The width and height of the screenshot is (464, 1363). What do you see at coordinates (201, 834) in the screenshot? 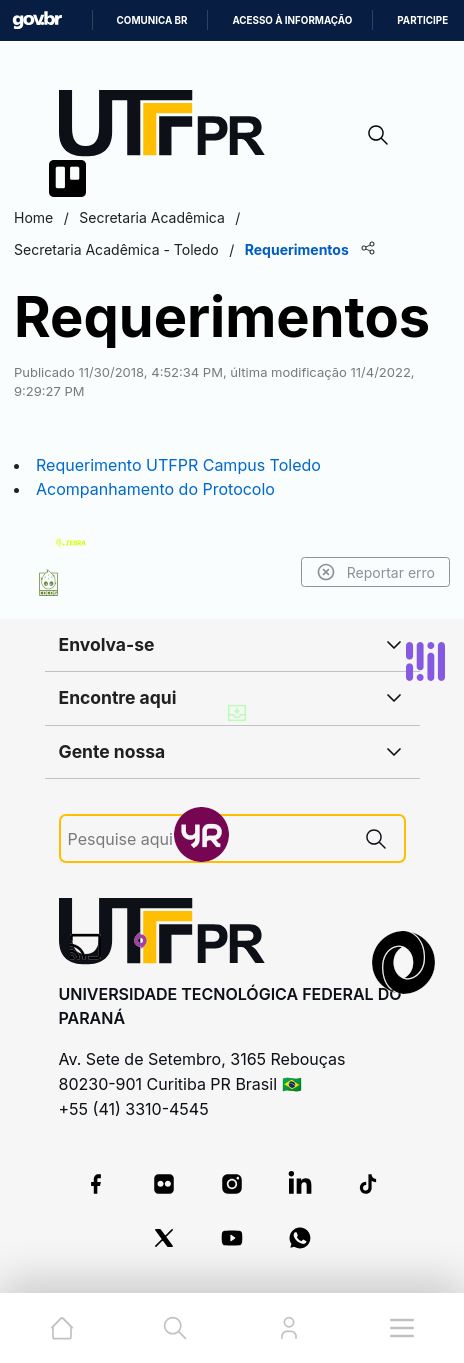
I see `open the Yr weather app` at bounding box center [201, 834].